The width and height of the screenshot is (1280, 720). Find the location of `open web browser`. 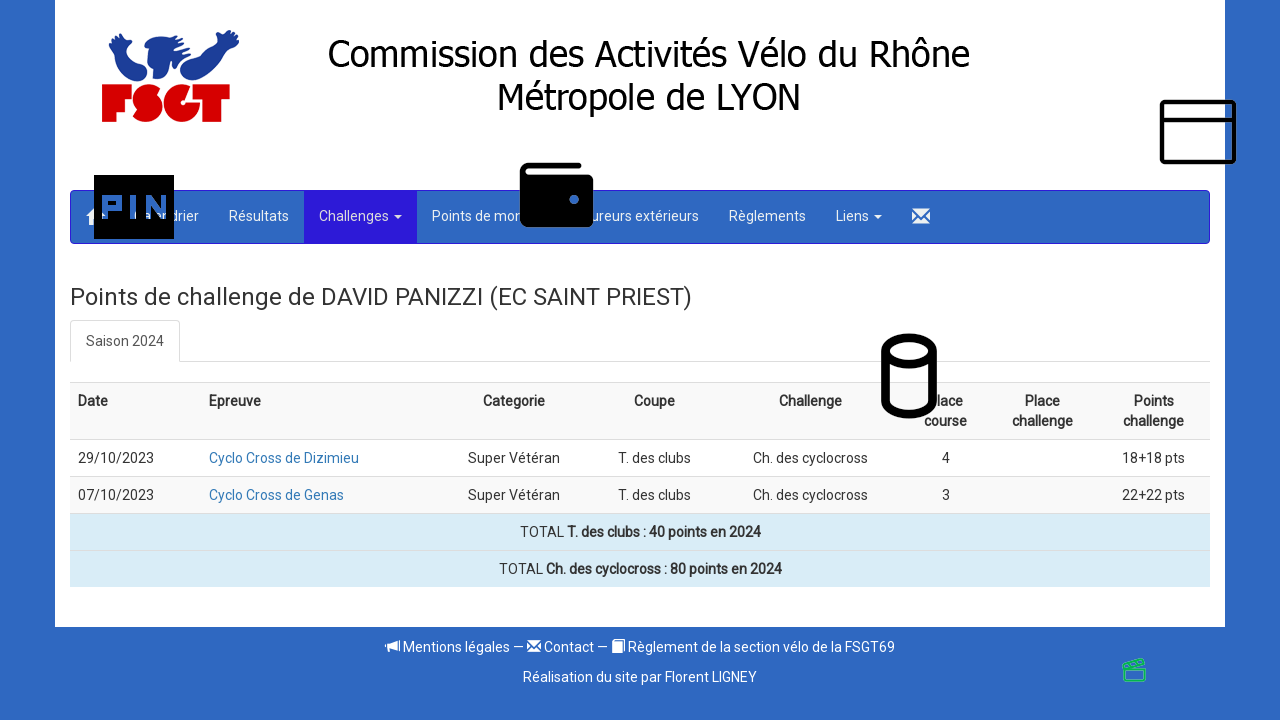

open web browser is located at coordinates (1198, 132).